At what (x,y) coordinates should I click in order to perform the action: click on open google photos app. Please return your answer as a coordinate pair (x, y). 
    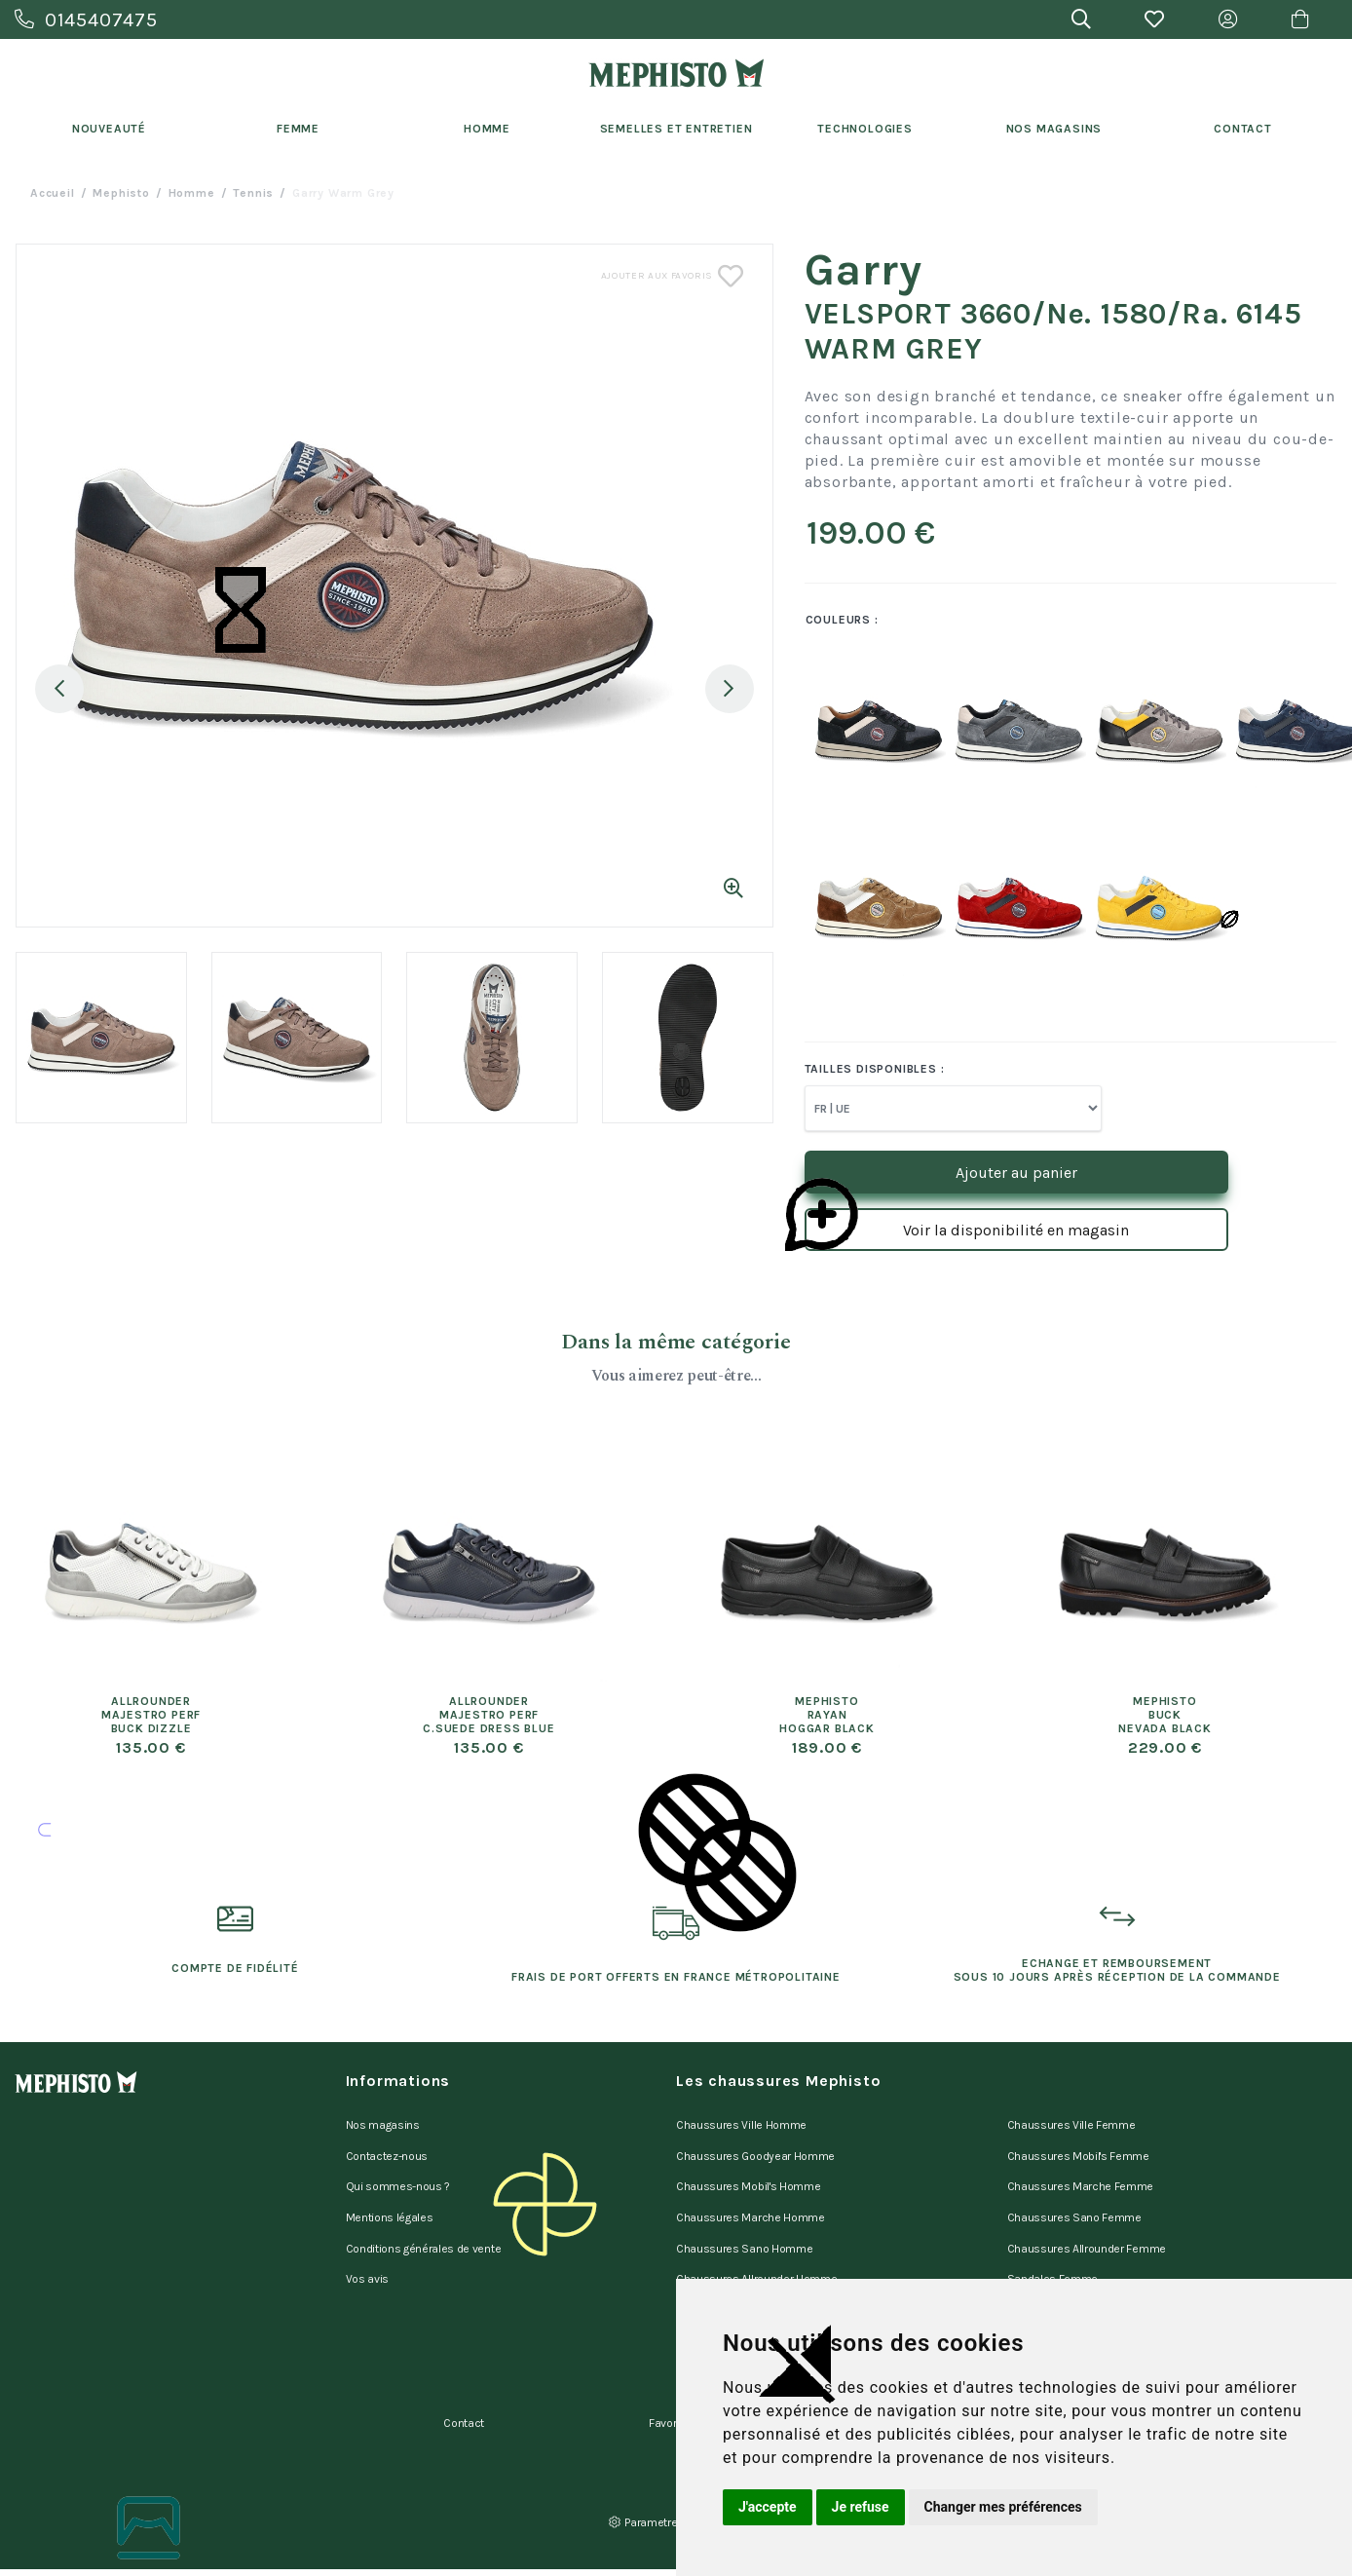
    Looking at the image, I should click on (545, 2204).